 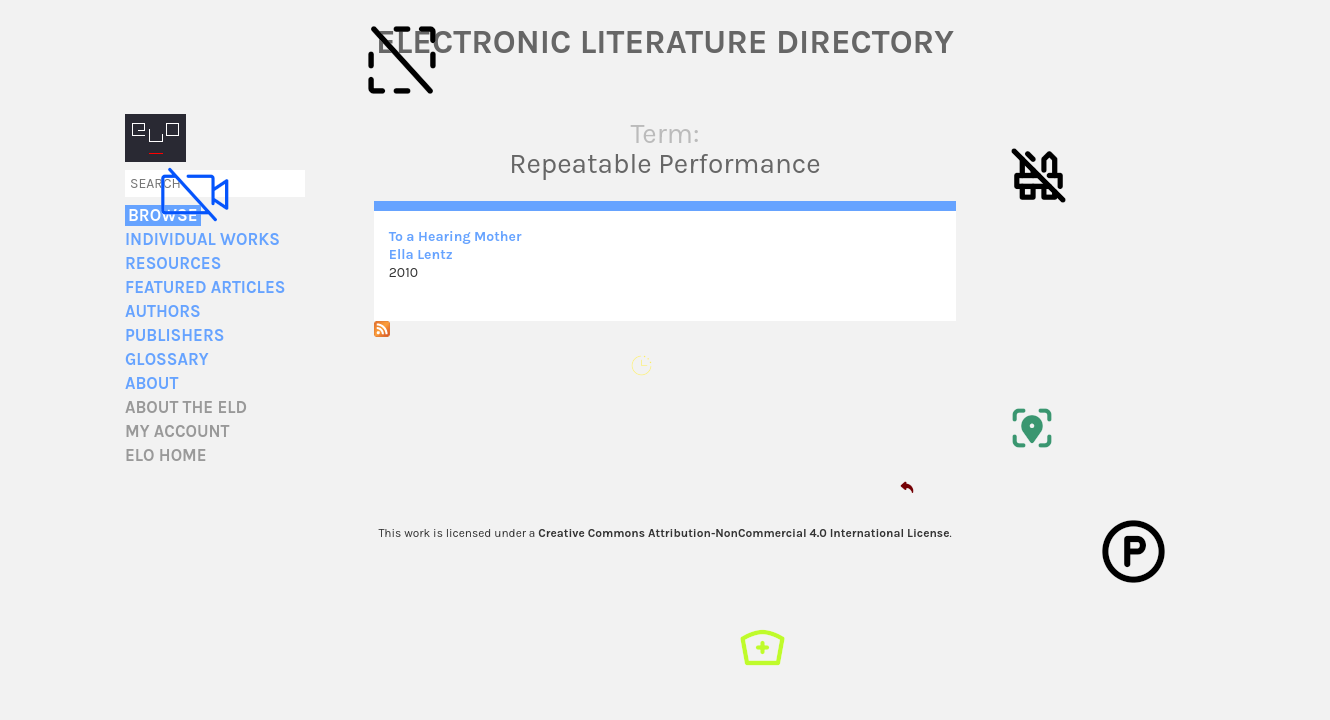 I want to click on activate live view mode for real-time location tracking, so click(x=1032, y=428).